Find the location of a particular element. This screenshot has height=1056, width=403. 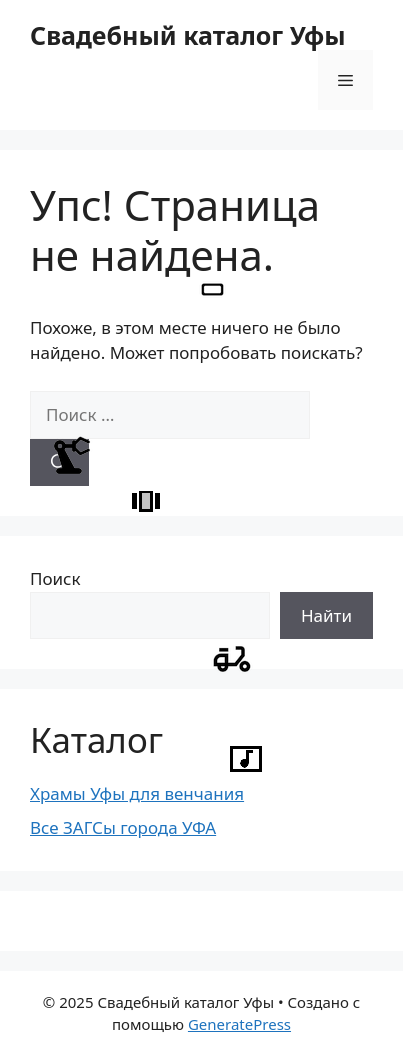

access manufacturing or automation settings is located at coordinates (72, 456).